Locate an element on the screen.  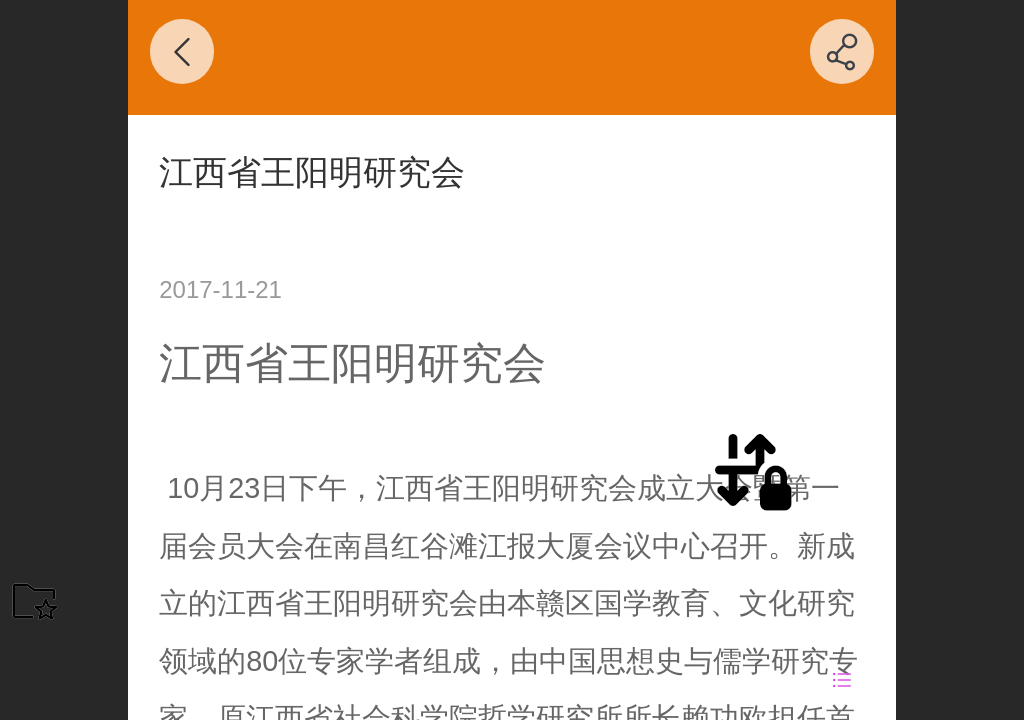
view items in a bulleted list format is located at coordinates (842, 680).